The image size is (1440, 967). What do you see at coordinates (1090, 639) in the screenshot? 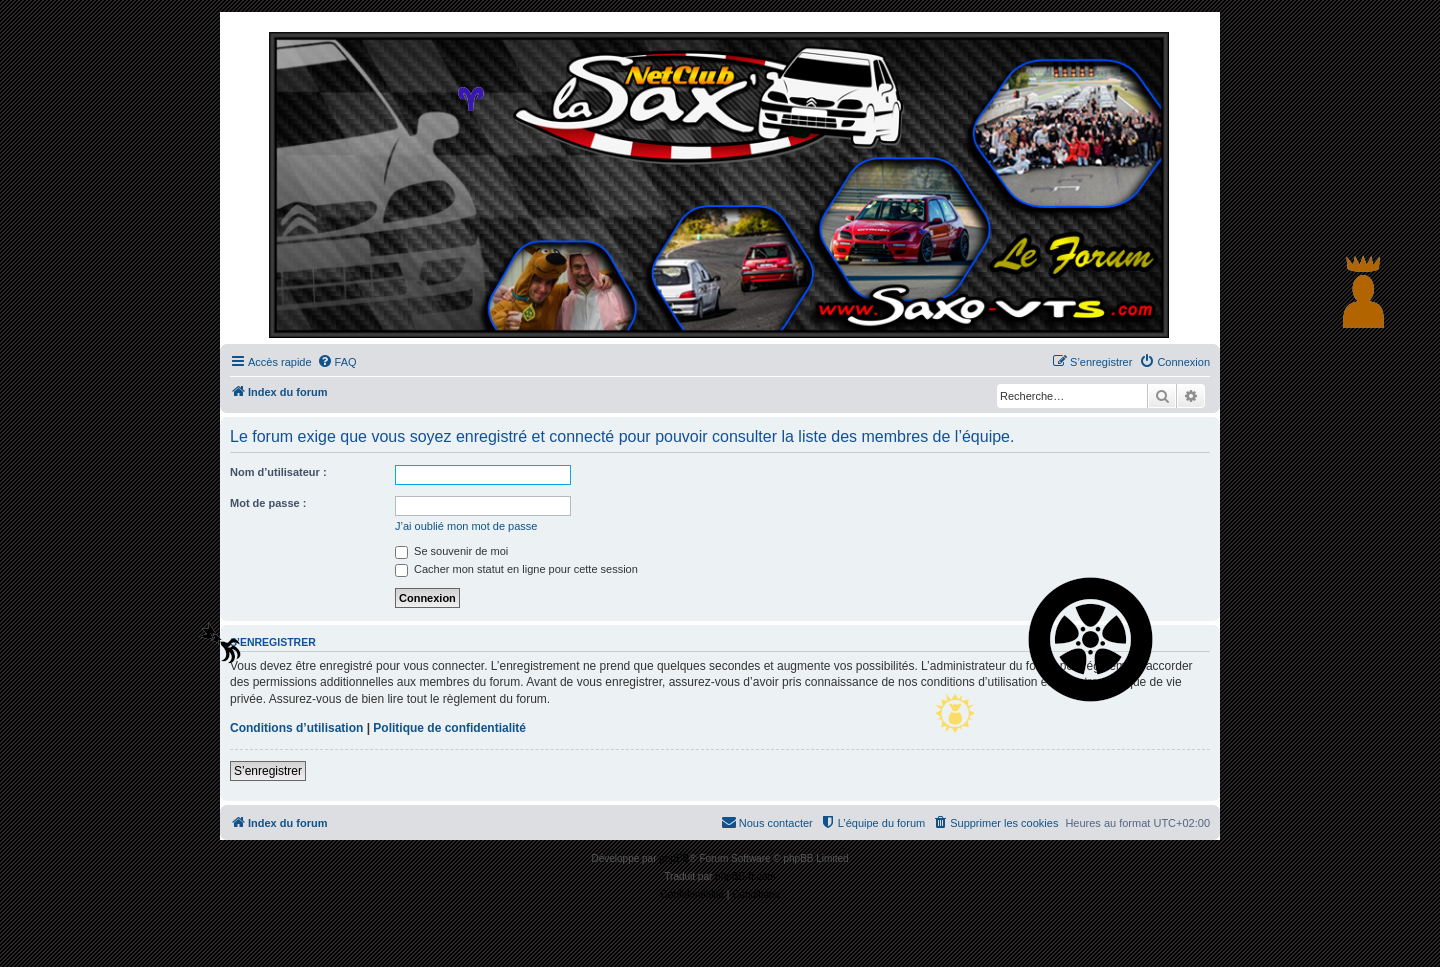
I see `access vehicle or tire settings` at bounding box center [1090, 639].